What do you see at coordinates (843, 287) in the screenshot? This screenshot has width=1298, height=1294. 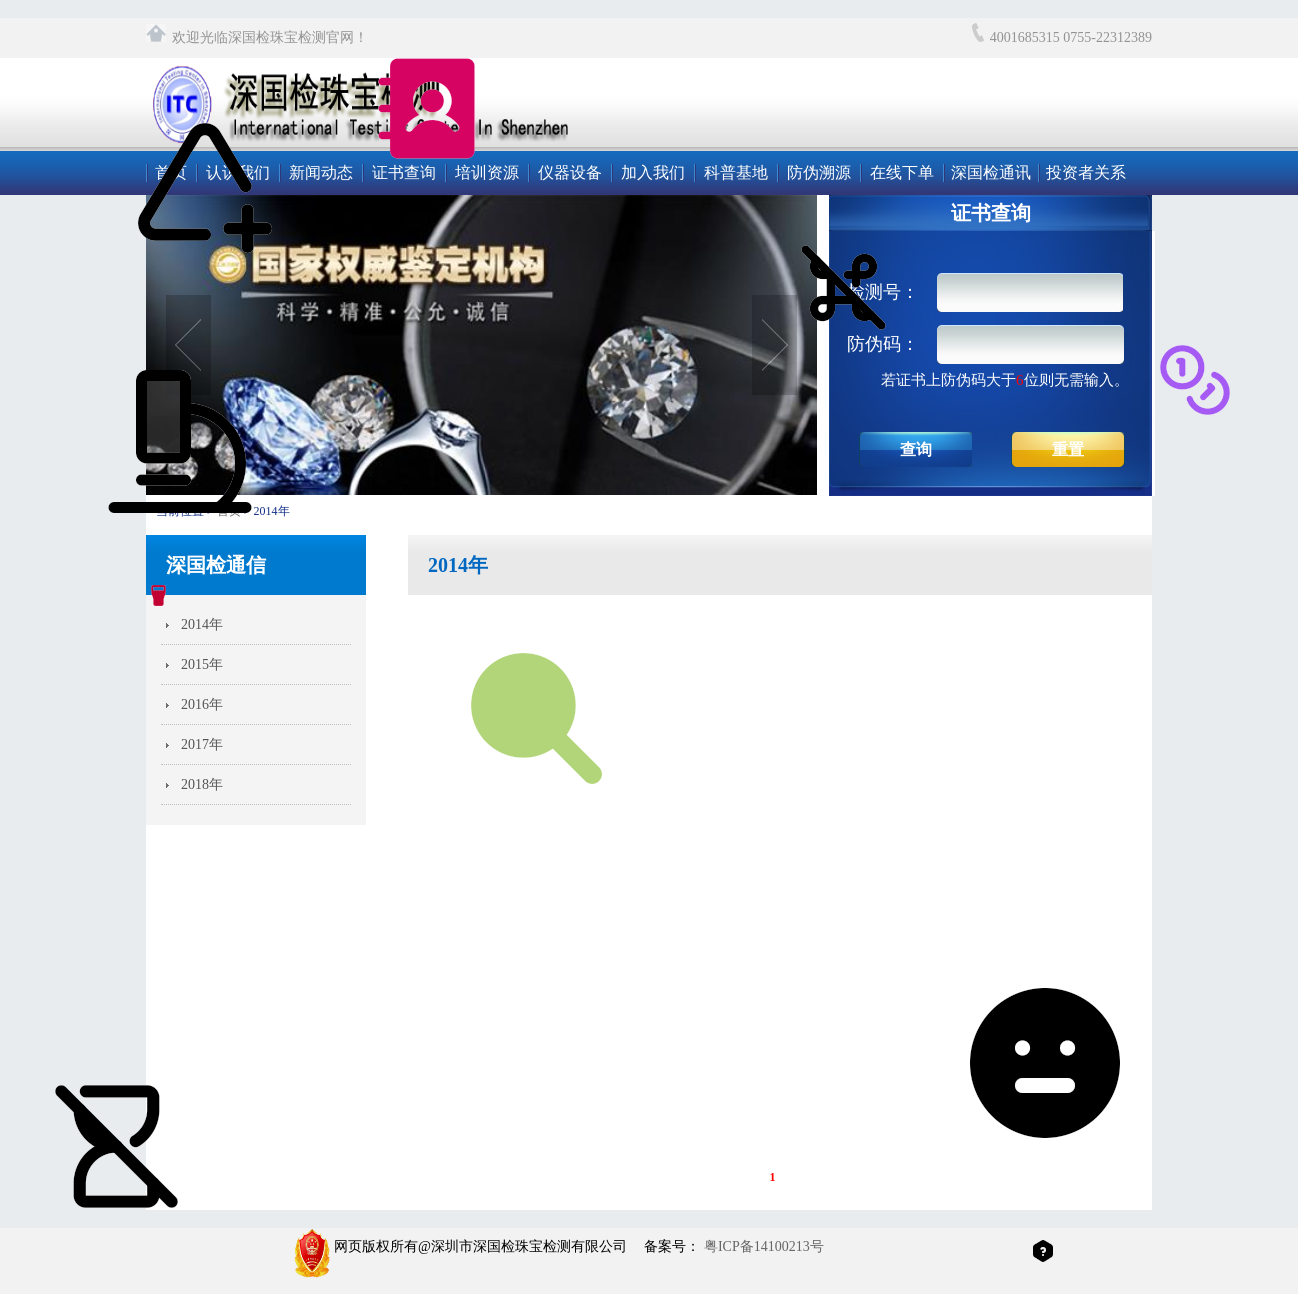 I see `command key shortcut disabled` at bounding box center [843, 287].